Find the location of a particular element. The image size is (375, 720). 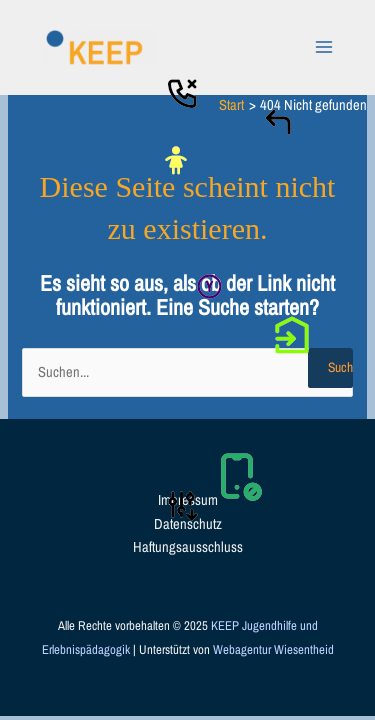

go back to previous screen is located at coordinates (279, 123).